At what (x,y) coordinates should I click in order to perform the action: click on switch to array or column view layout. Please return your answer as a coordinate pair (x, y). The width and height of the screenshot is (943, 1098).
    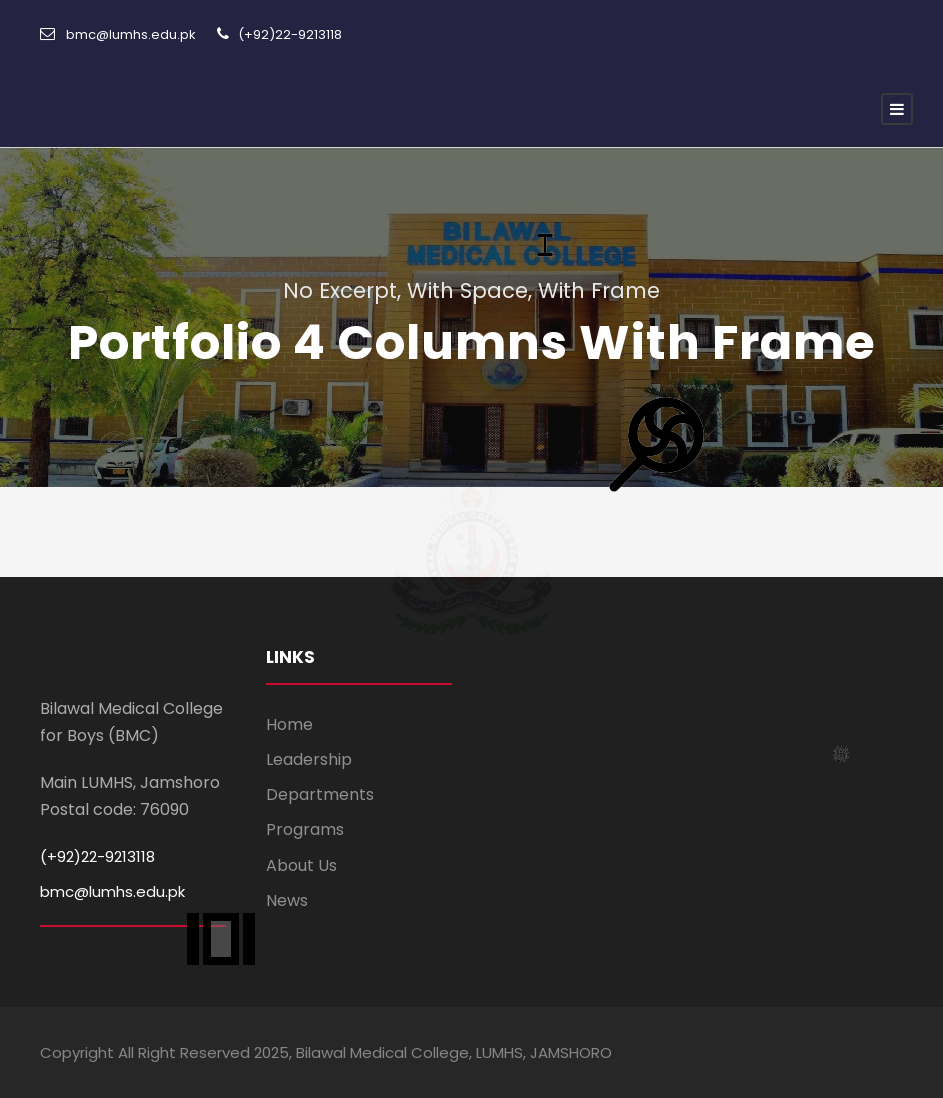
    Looking at the image, I should click on (219, 941).